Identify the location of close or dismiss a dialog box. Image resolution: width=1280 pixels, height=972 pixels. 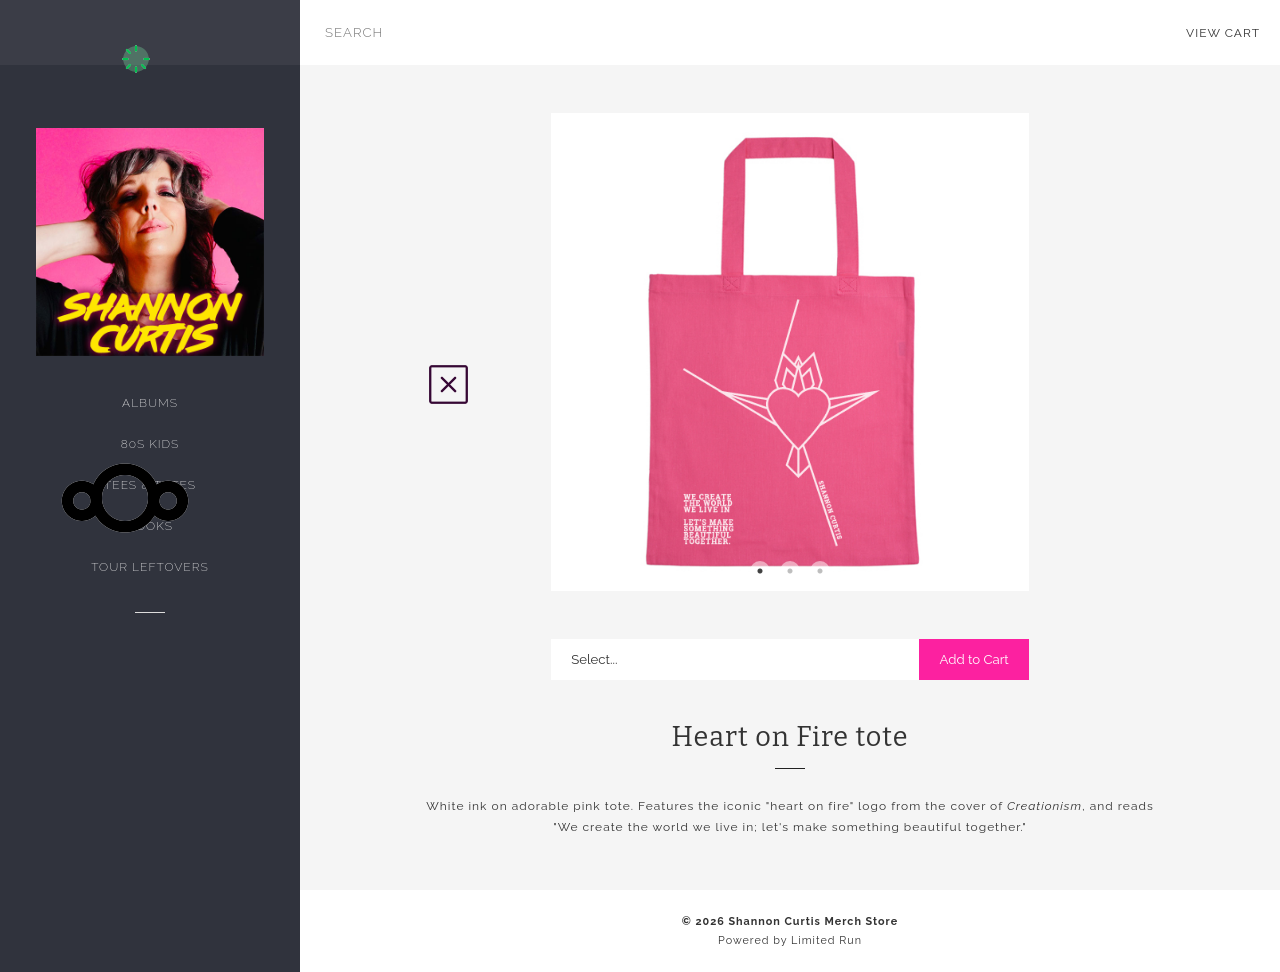
(448, 384).